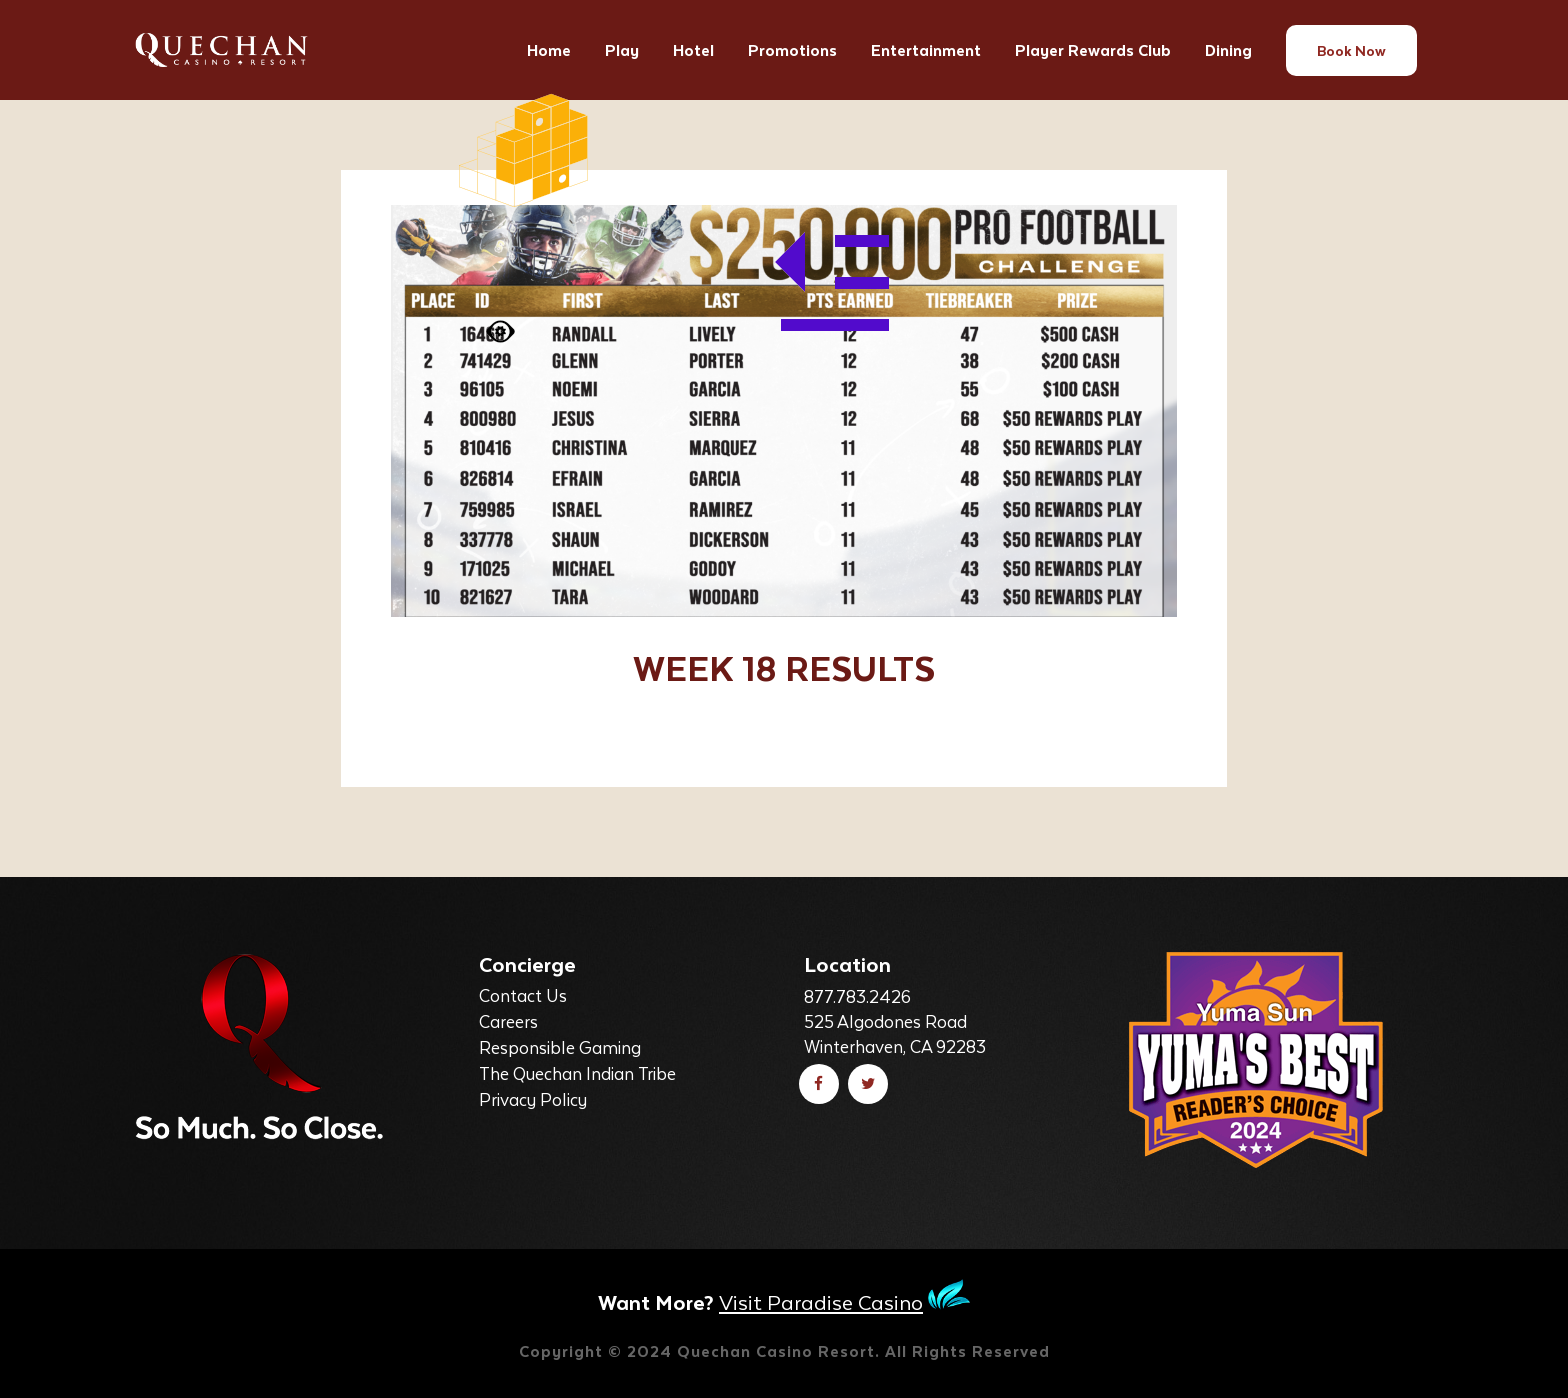 This screenshot has height=1398, width=1568. What do you see at coordinates (523, 150) in the screenshot?
I see `visit the Python Package Index (PyPI) website` at bounding box center [523, 150].